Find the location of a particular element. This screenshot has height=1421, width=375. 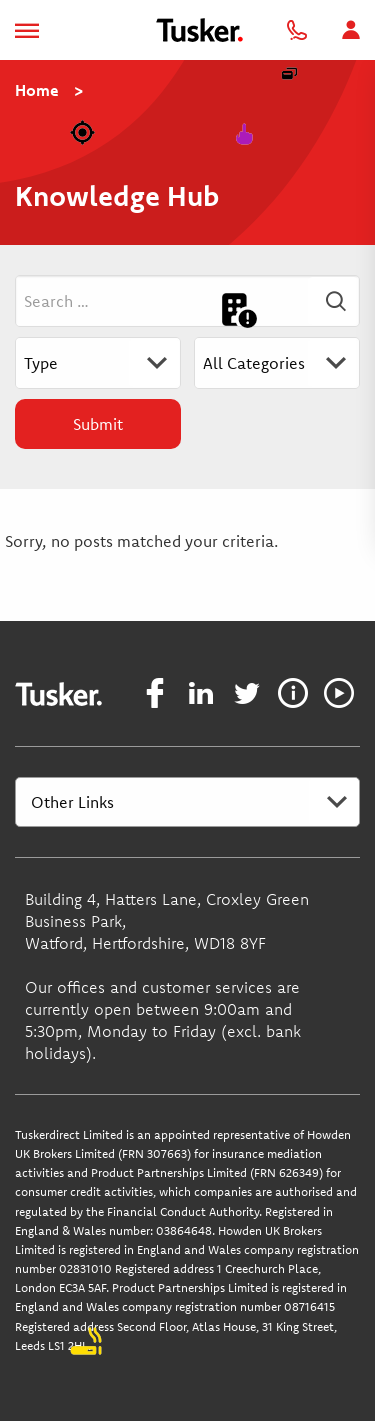

indicates offensive content warning is located at coordinates (244, 134).